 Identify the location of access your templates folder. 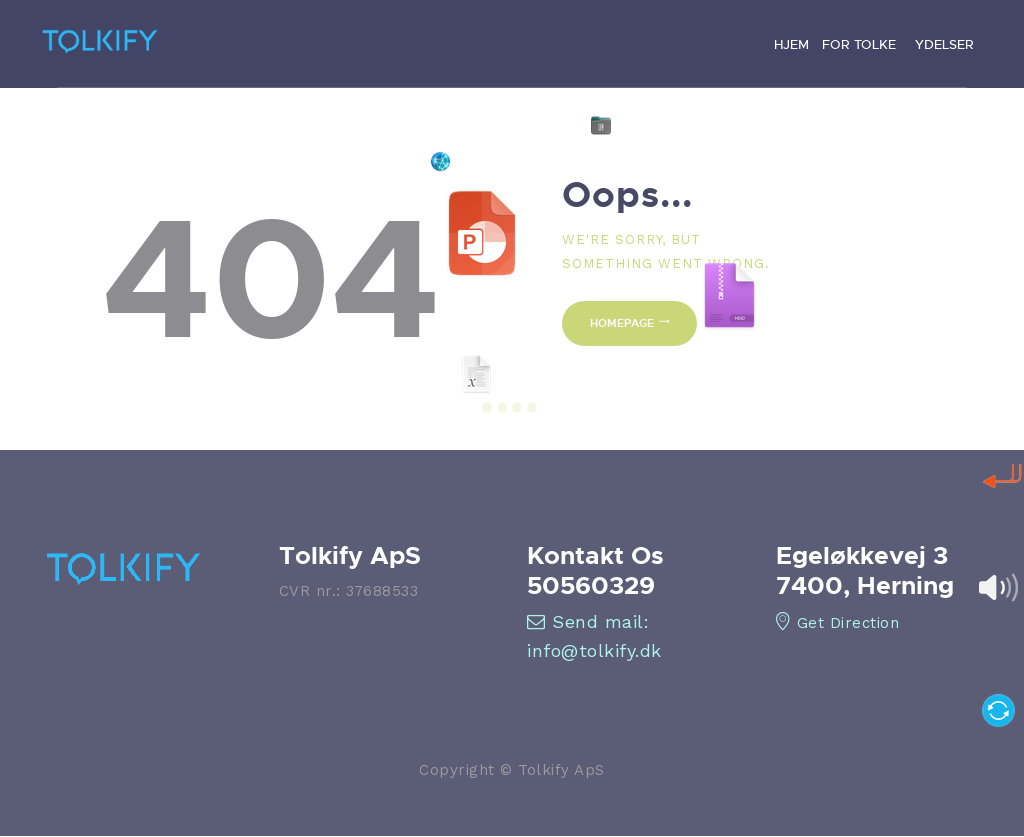
(601, 125).